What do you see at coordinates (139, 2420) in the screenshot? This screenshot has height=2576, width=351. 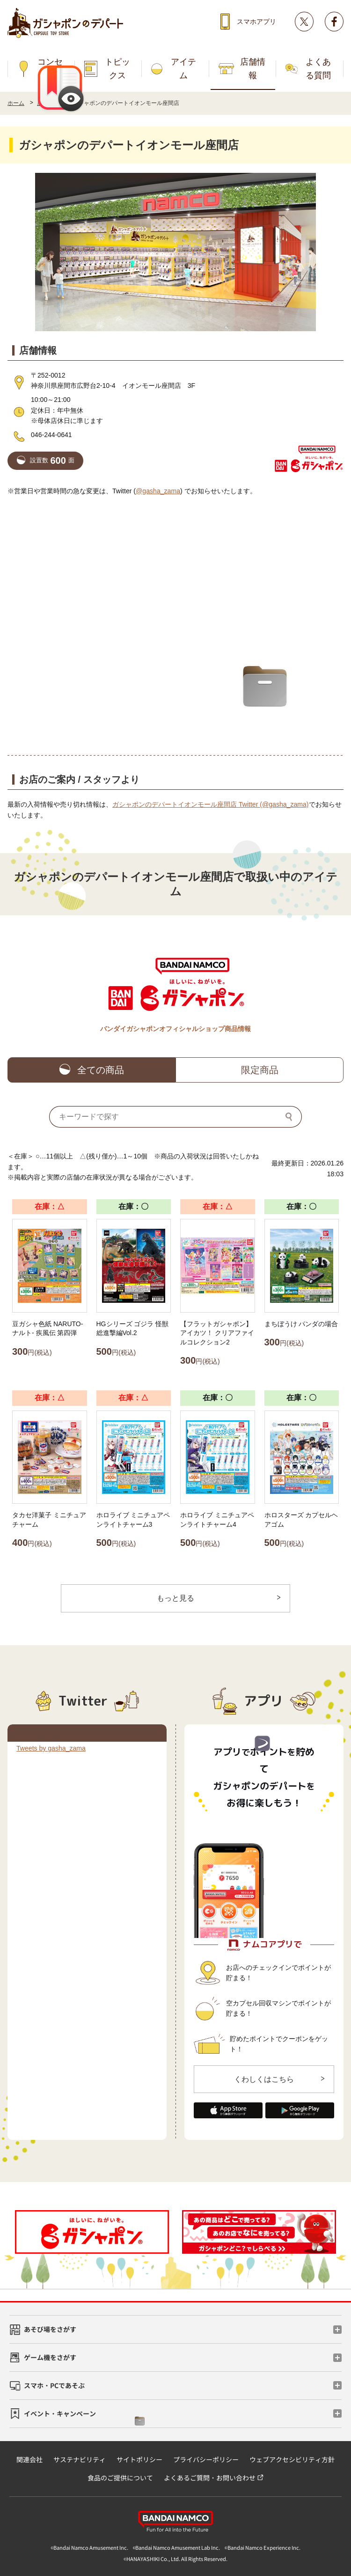 I see `open the file manager application` at bounding box center [139, 2420].